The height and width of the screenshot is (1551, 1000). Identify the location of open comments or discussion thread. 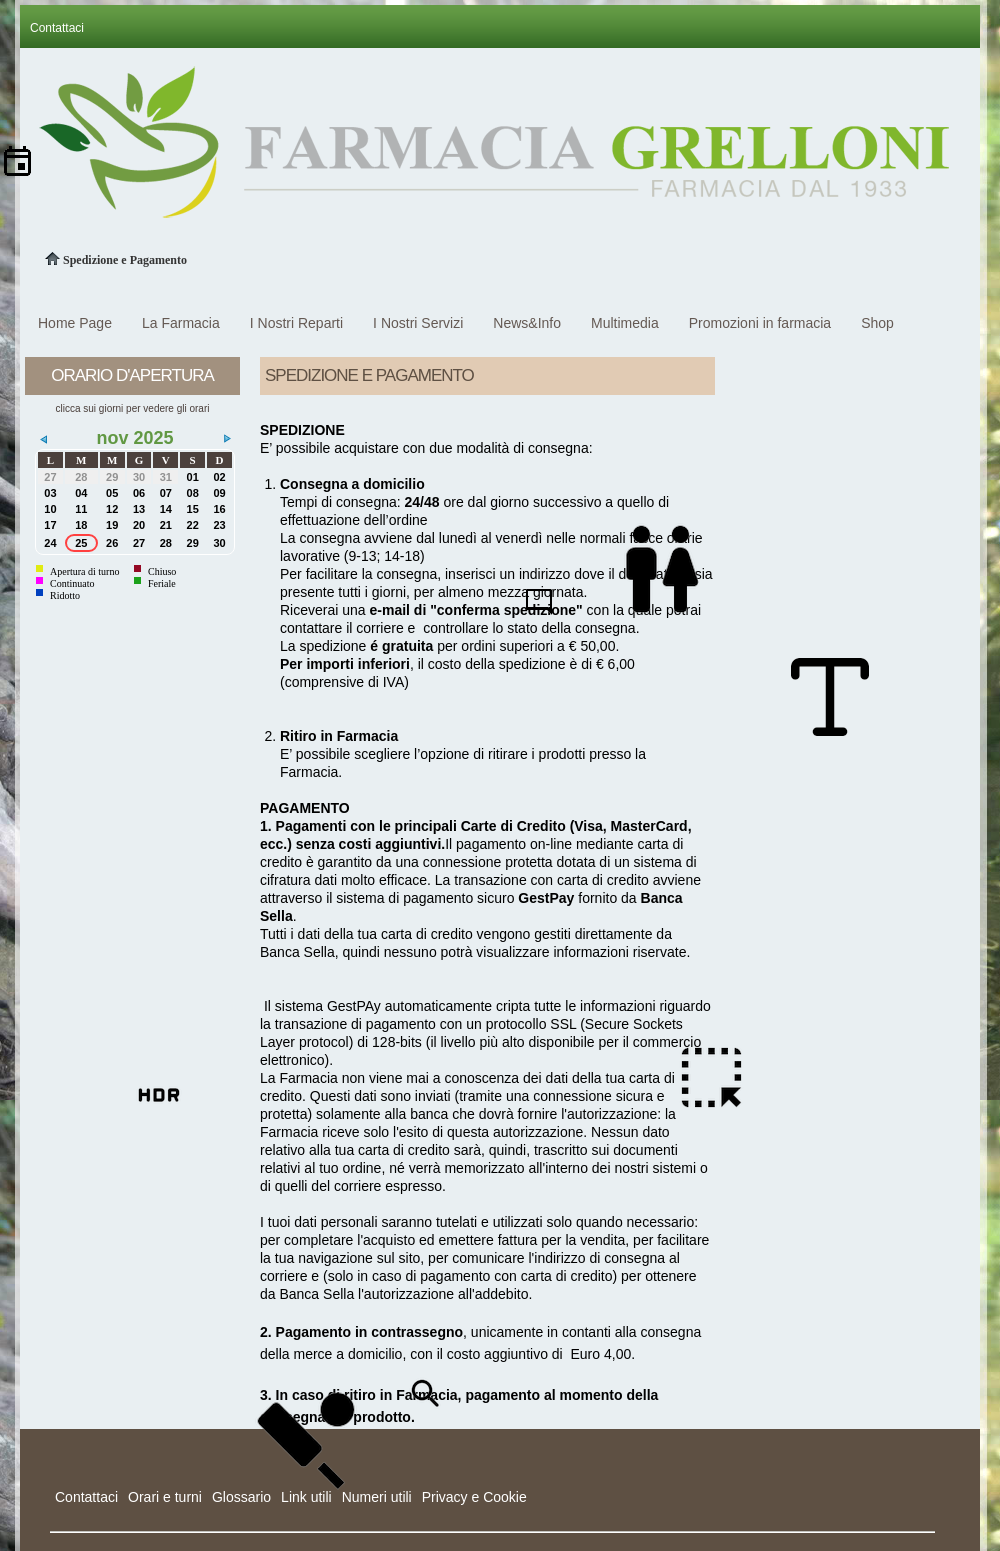
(539, 602).